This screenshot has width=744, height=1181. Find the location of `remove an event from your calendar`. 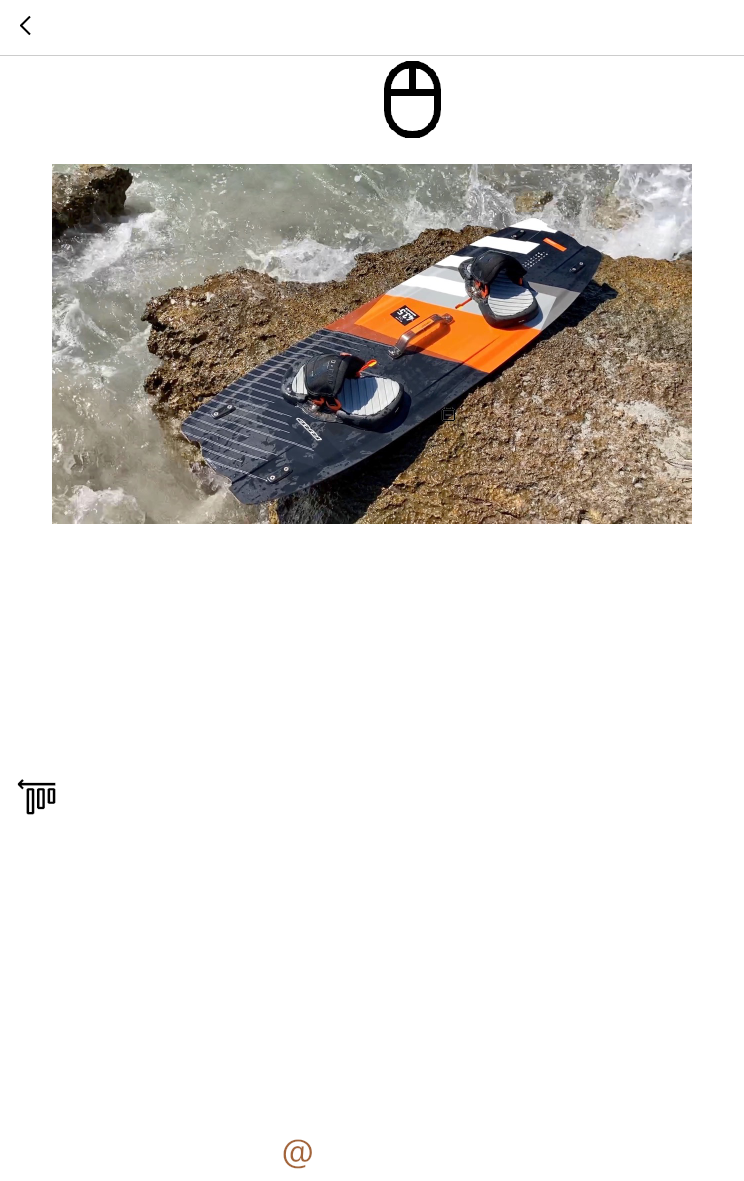

remove an event from your calendar is located at coordinates (448, 414).